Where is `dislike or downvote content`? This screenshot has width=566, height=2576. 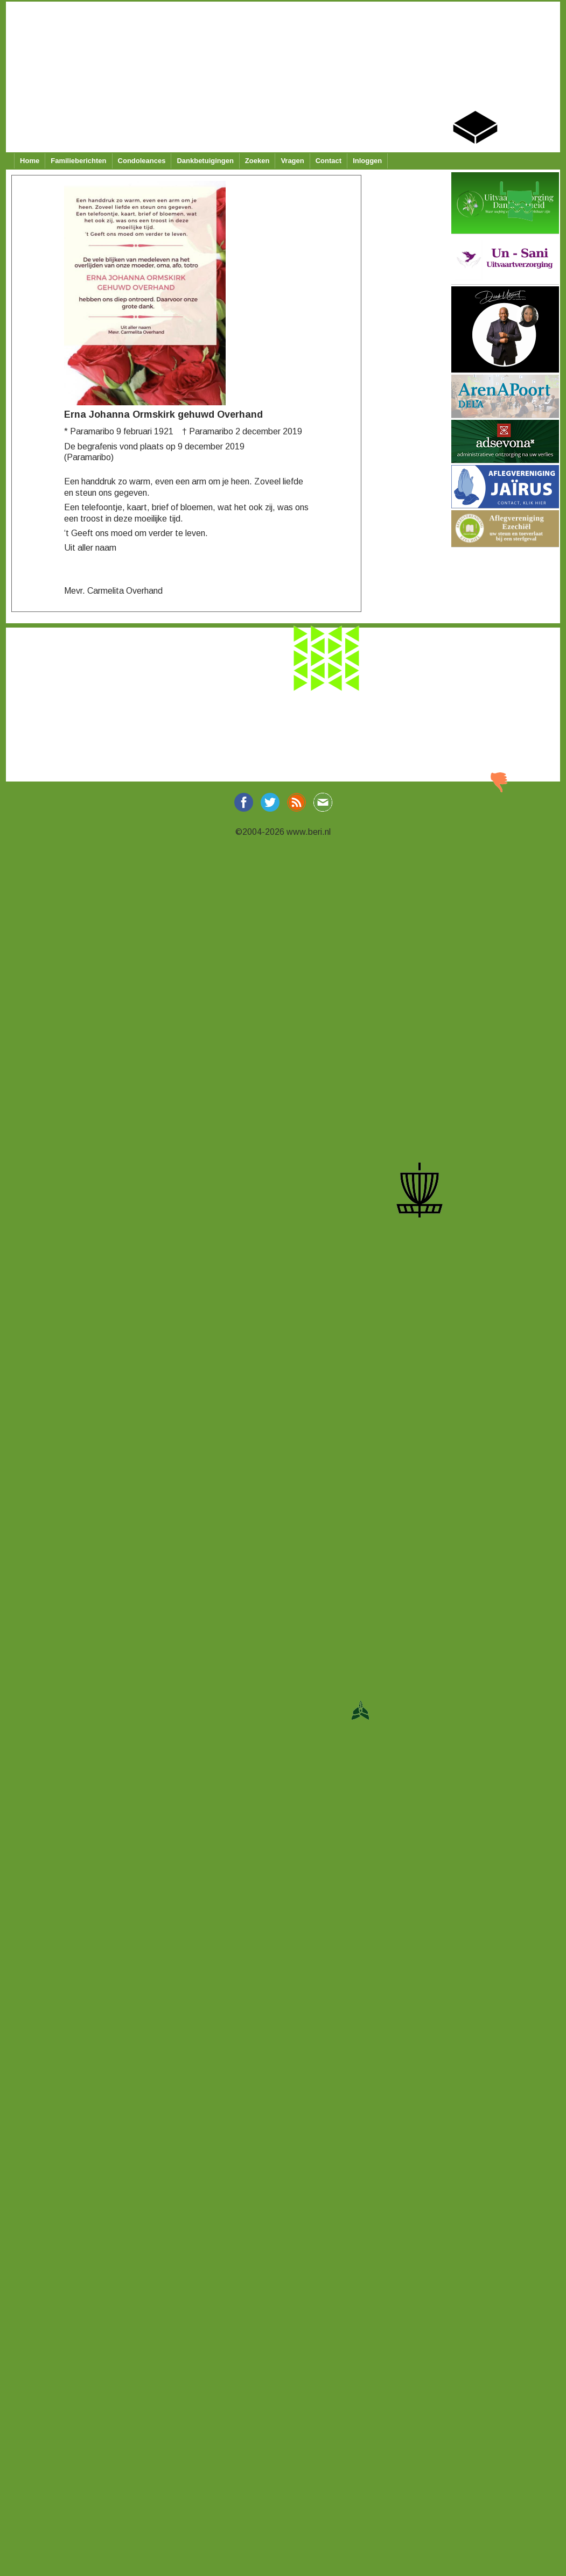 dislike or downvote content is located at coordinates (499, 782).